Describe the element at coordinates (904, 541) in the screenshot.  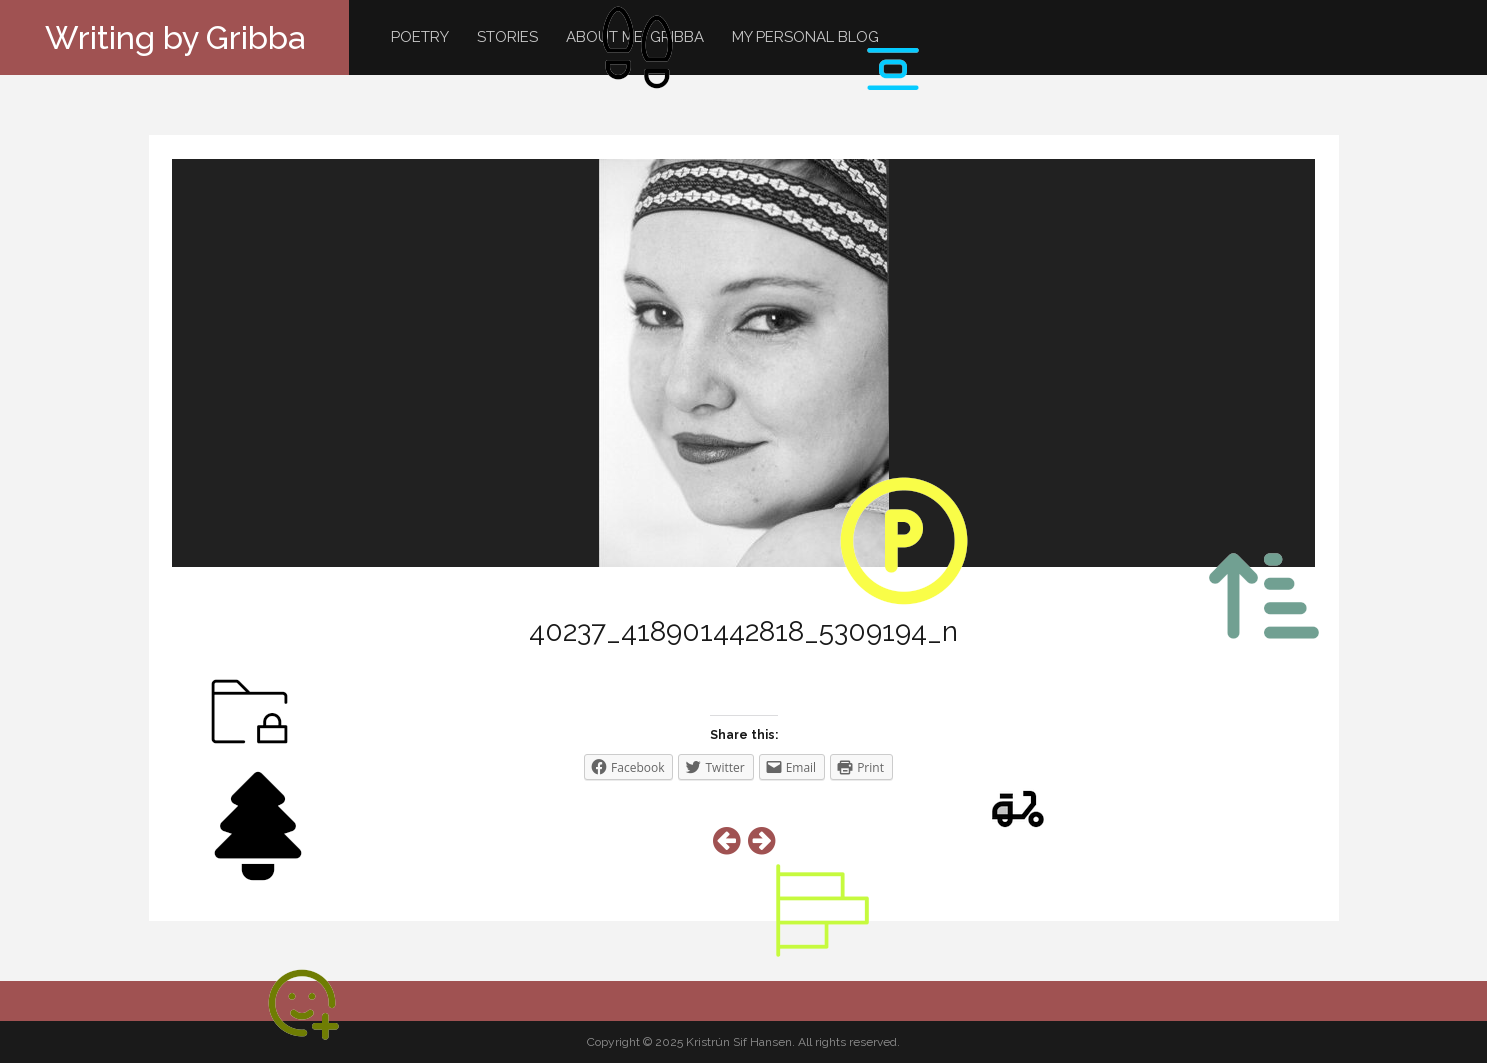
I see `parking available or parking location` at that location.